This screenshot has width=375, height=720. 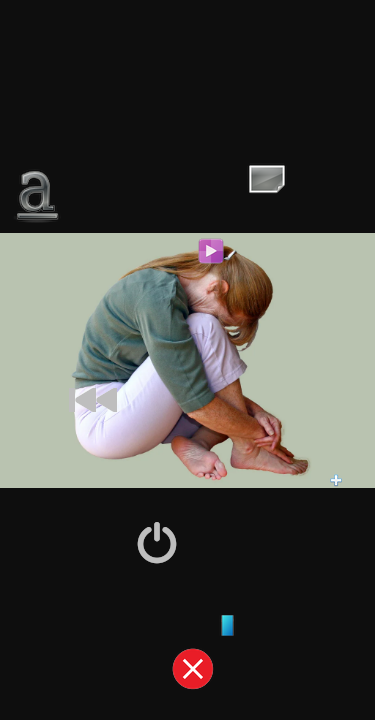 What do you see at coordinates (157, 544) in the screenshot?
I see `shut down or power off the device` at bounding box center [157, 544].